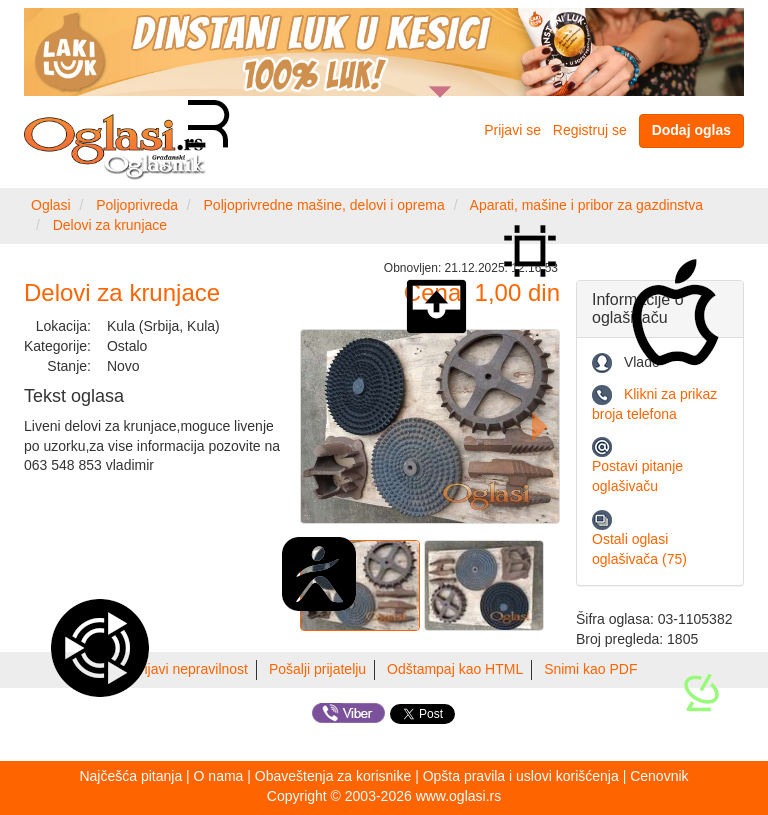 The height and width of the screenshot is (815, 768). I want to click on open the Île-de-France Mobilités app, so click(319, 574).